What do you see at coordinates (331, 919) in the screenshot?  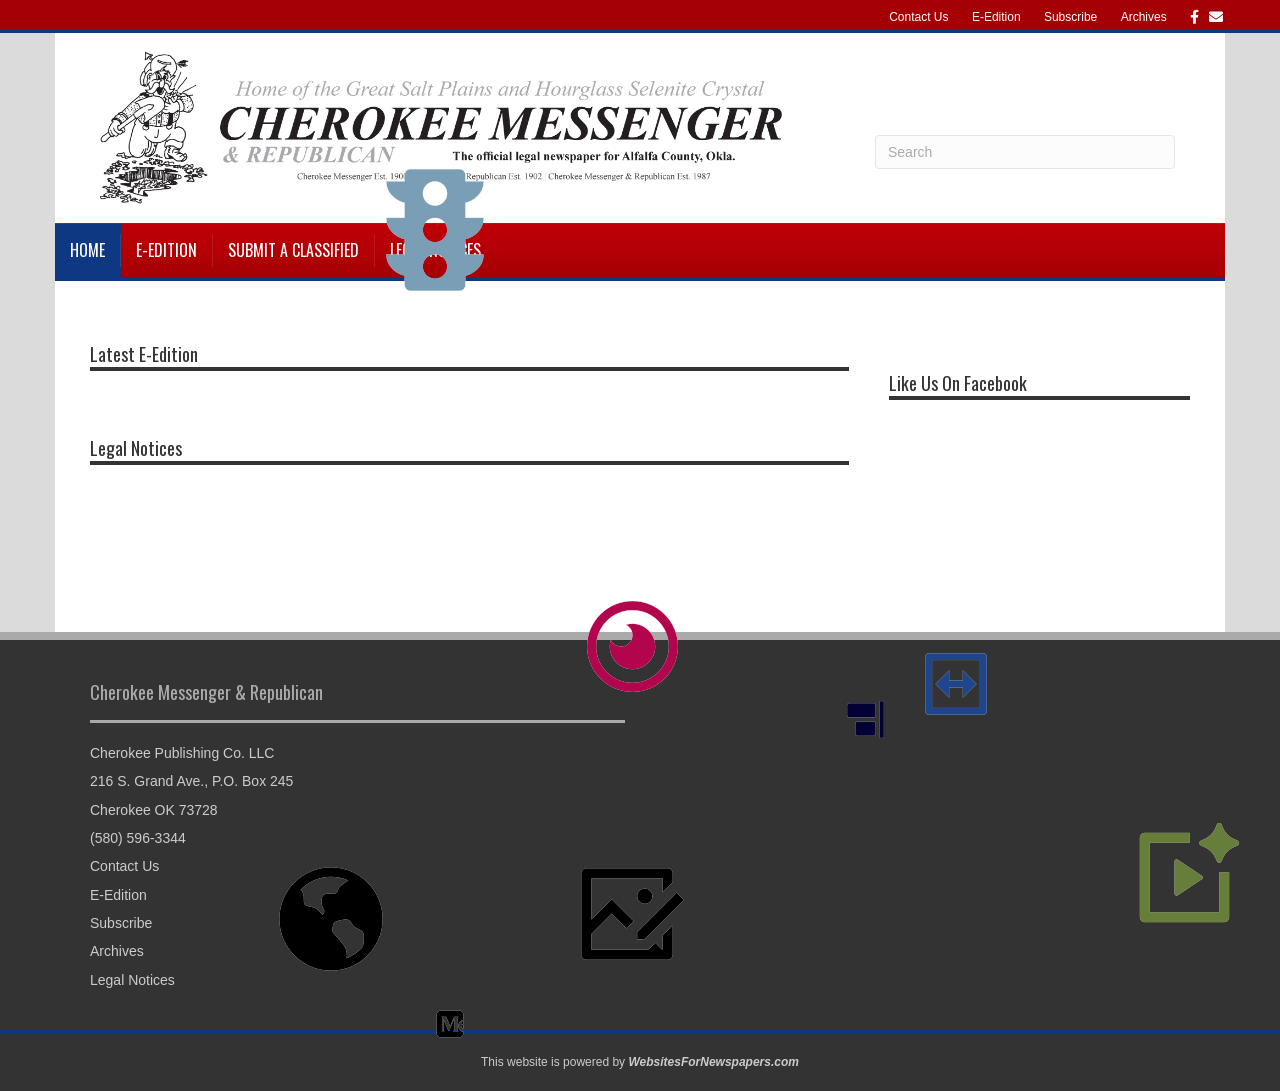 I see `view global or worldwide settings` at bounding box center [331, 919].